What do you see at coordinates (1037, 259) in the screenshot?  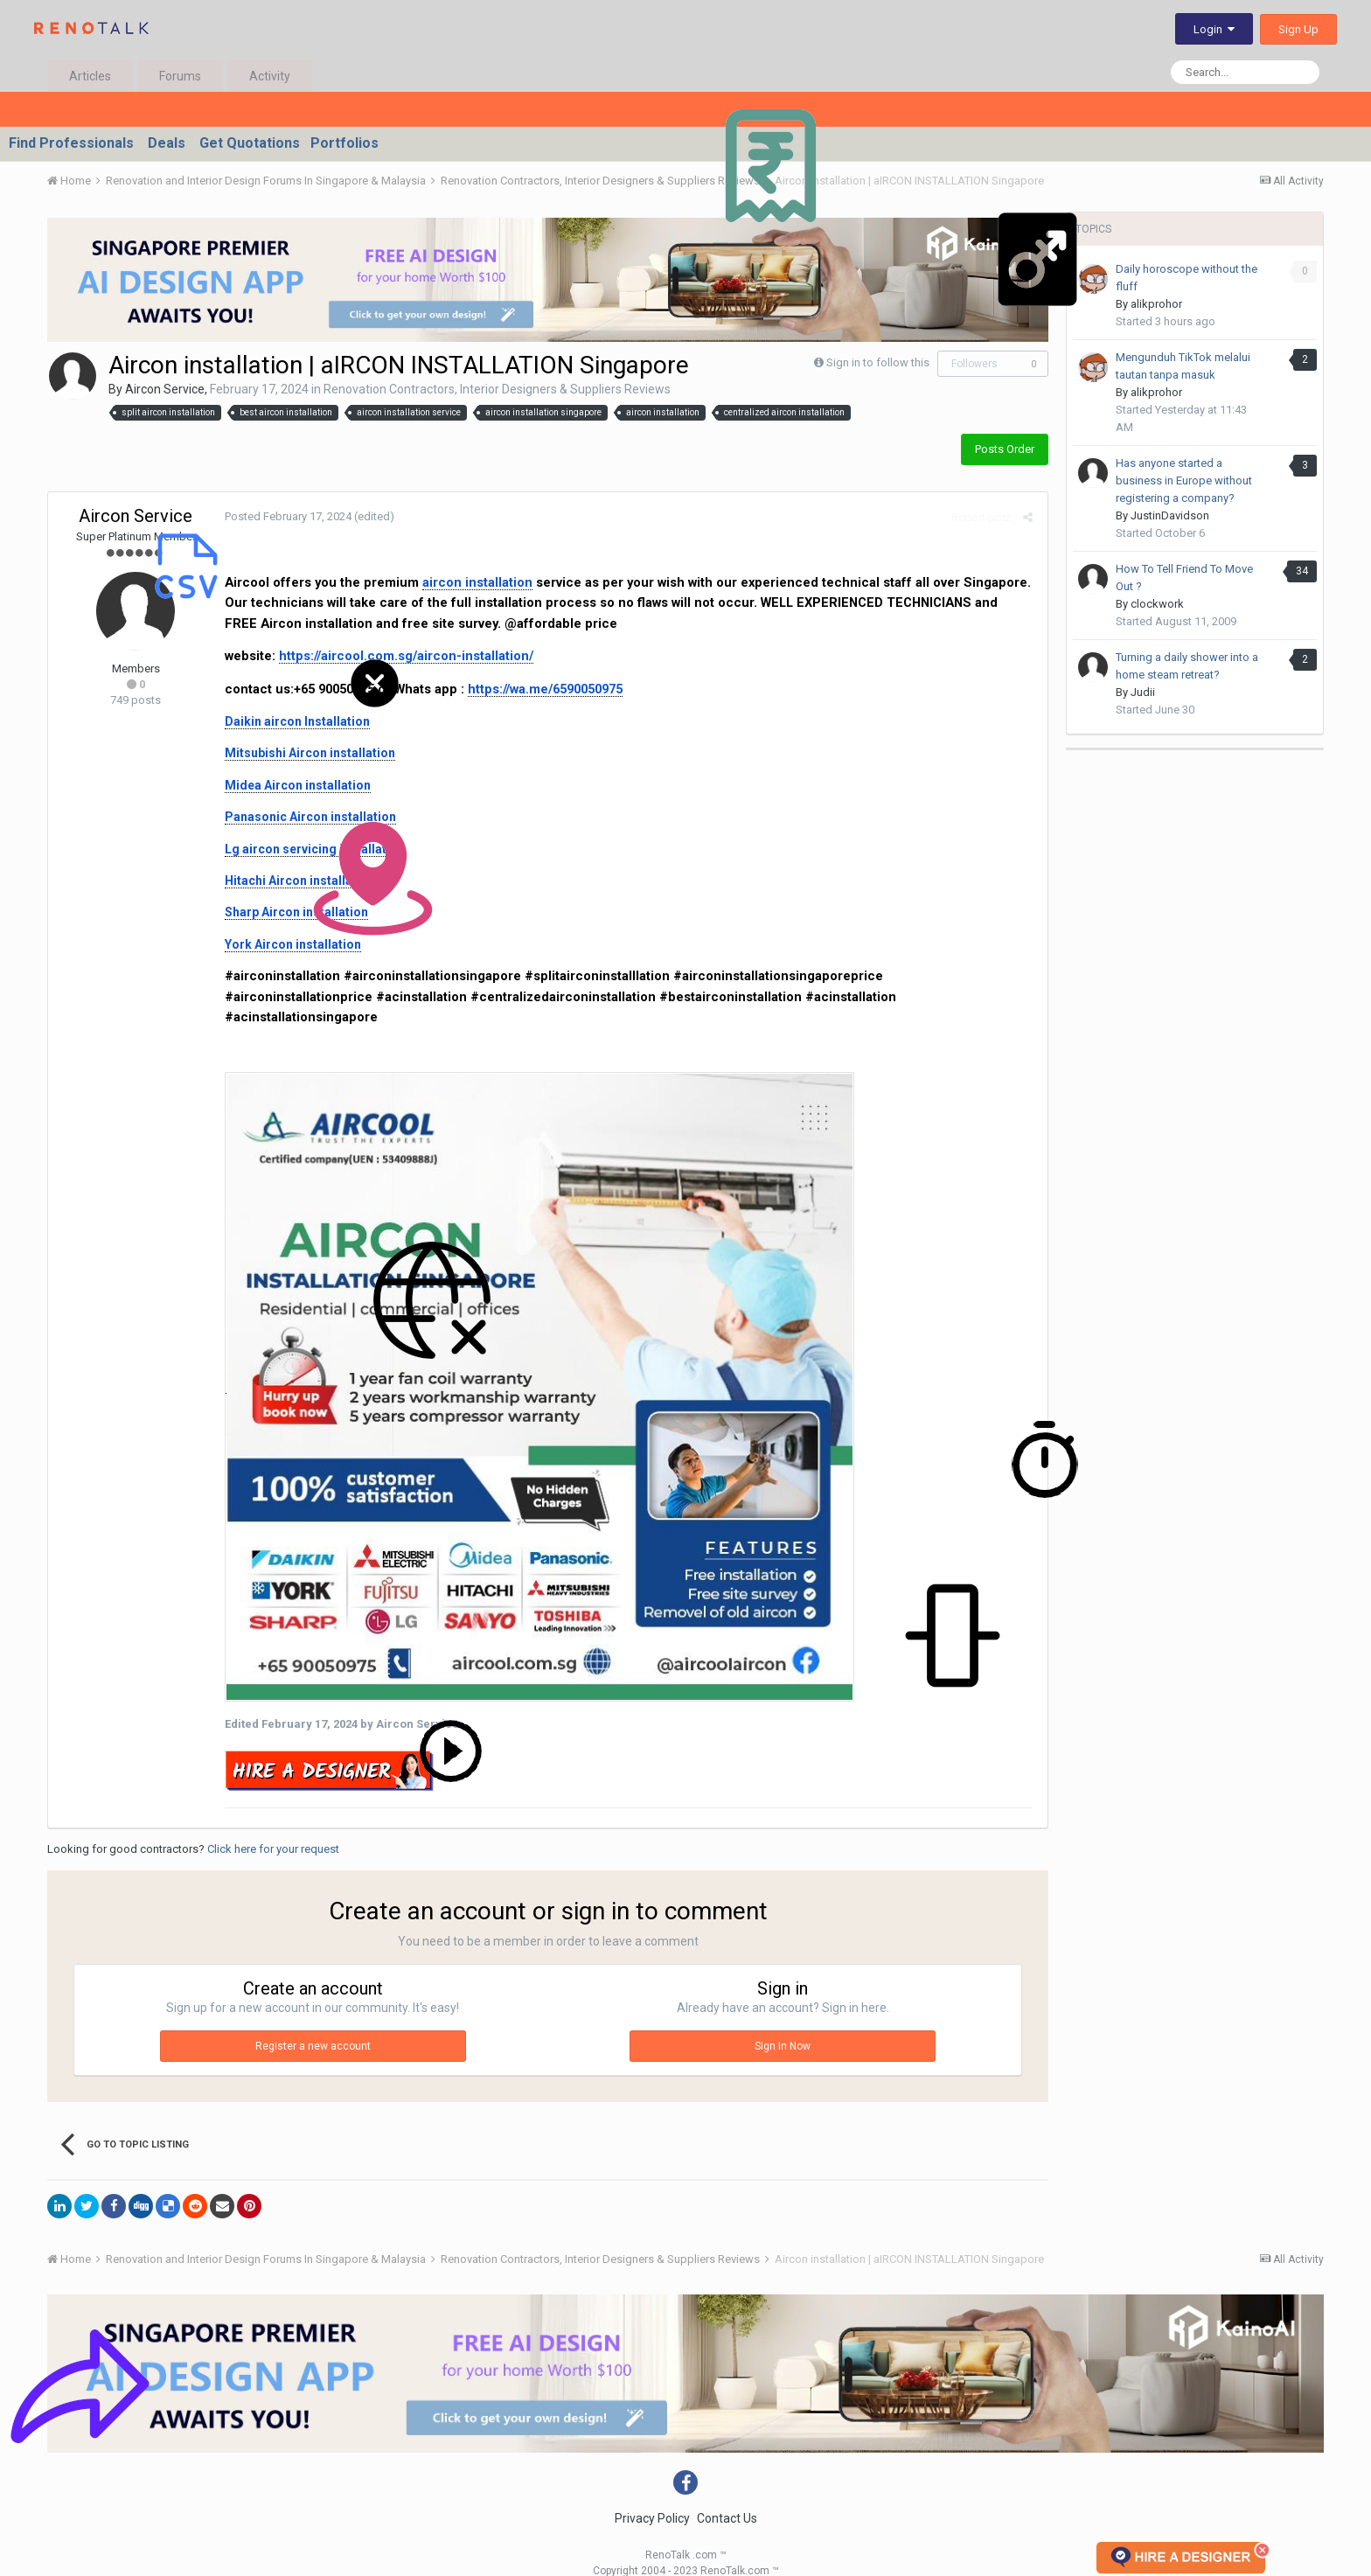 I see `indicates transgender or gender-diverse identity option` at bounding box center [1037, 259].